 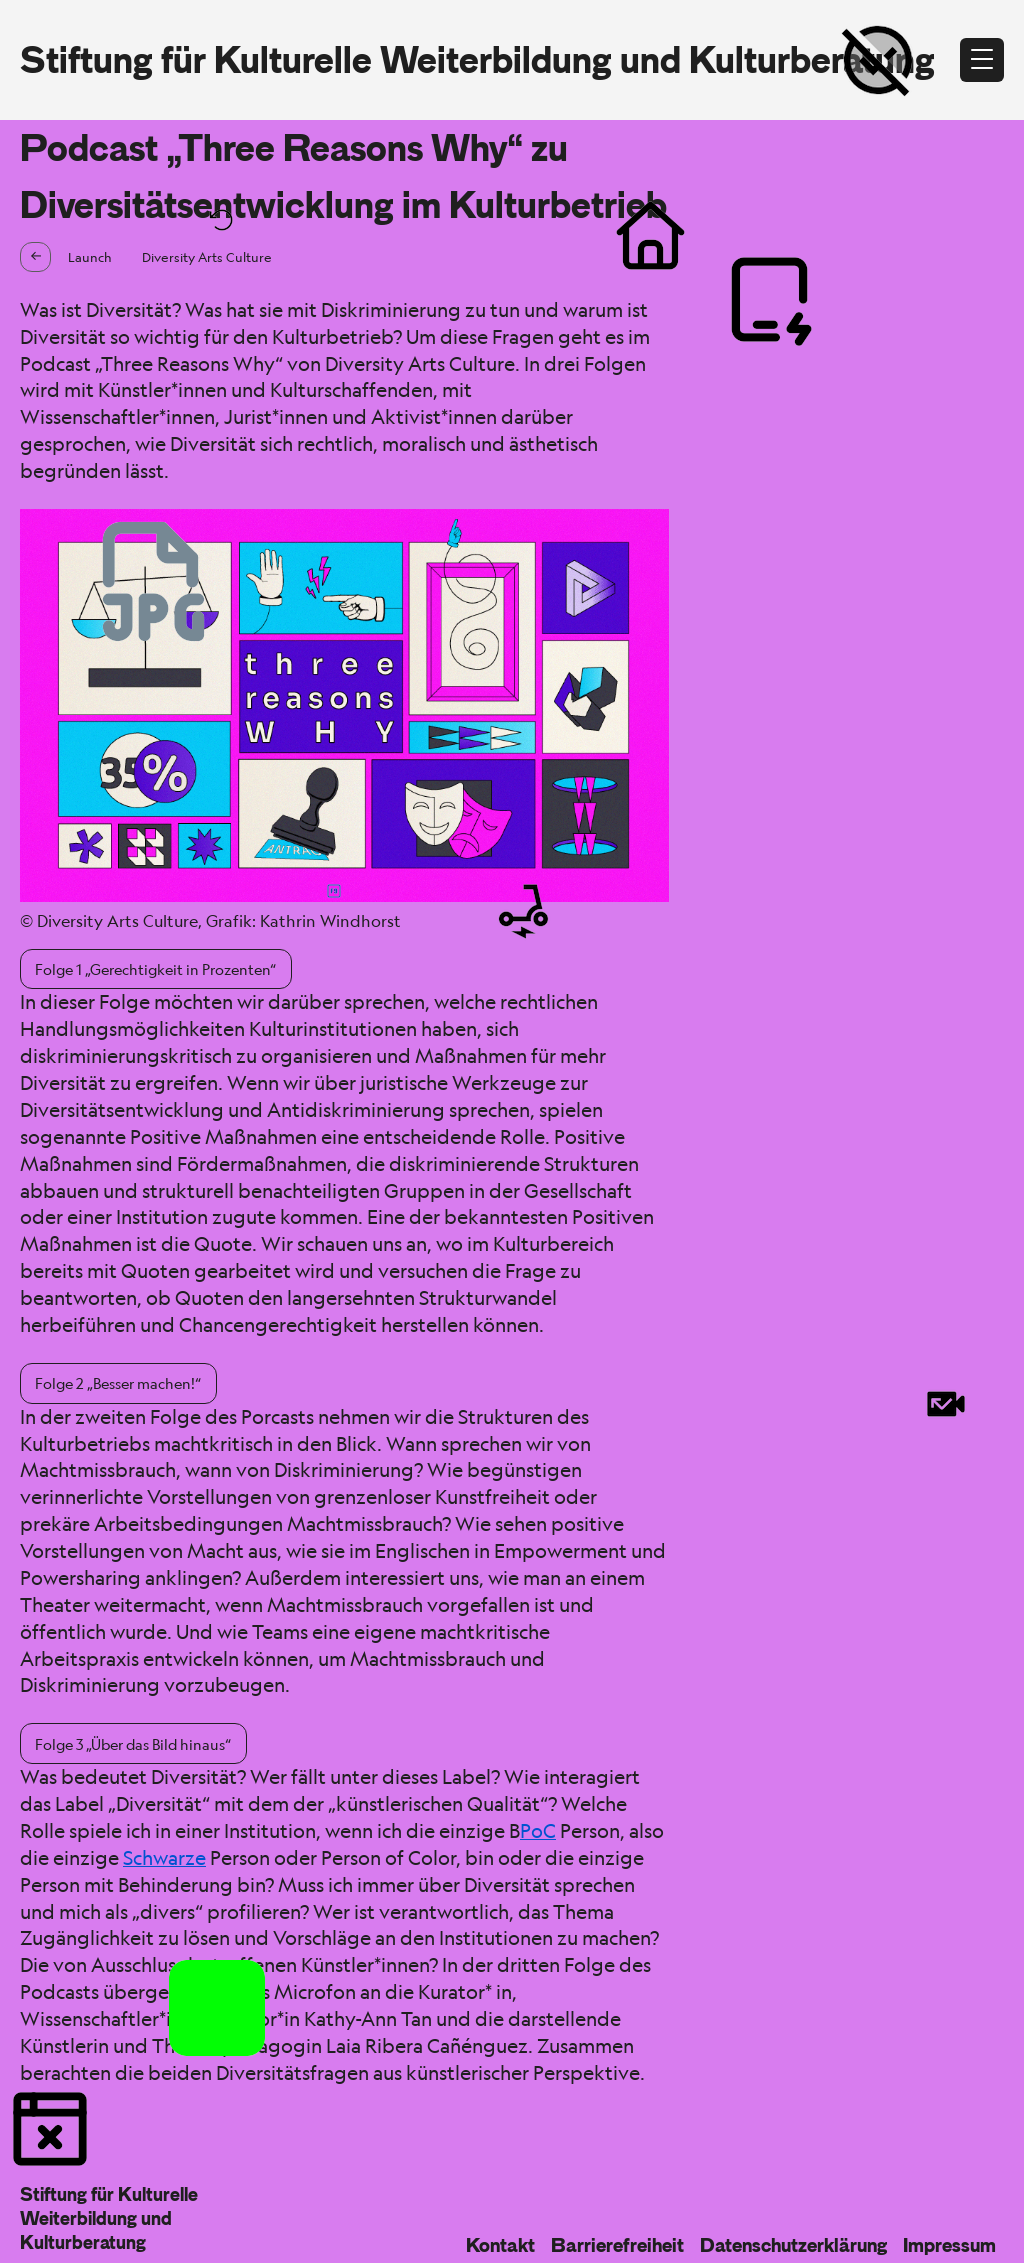 I want to click on press F9 function key, so click(x=334, y=891).